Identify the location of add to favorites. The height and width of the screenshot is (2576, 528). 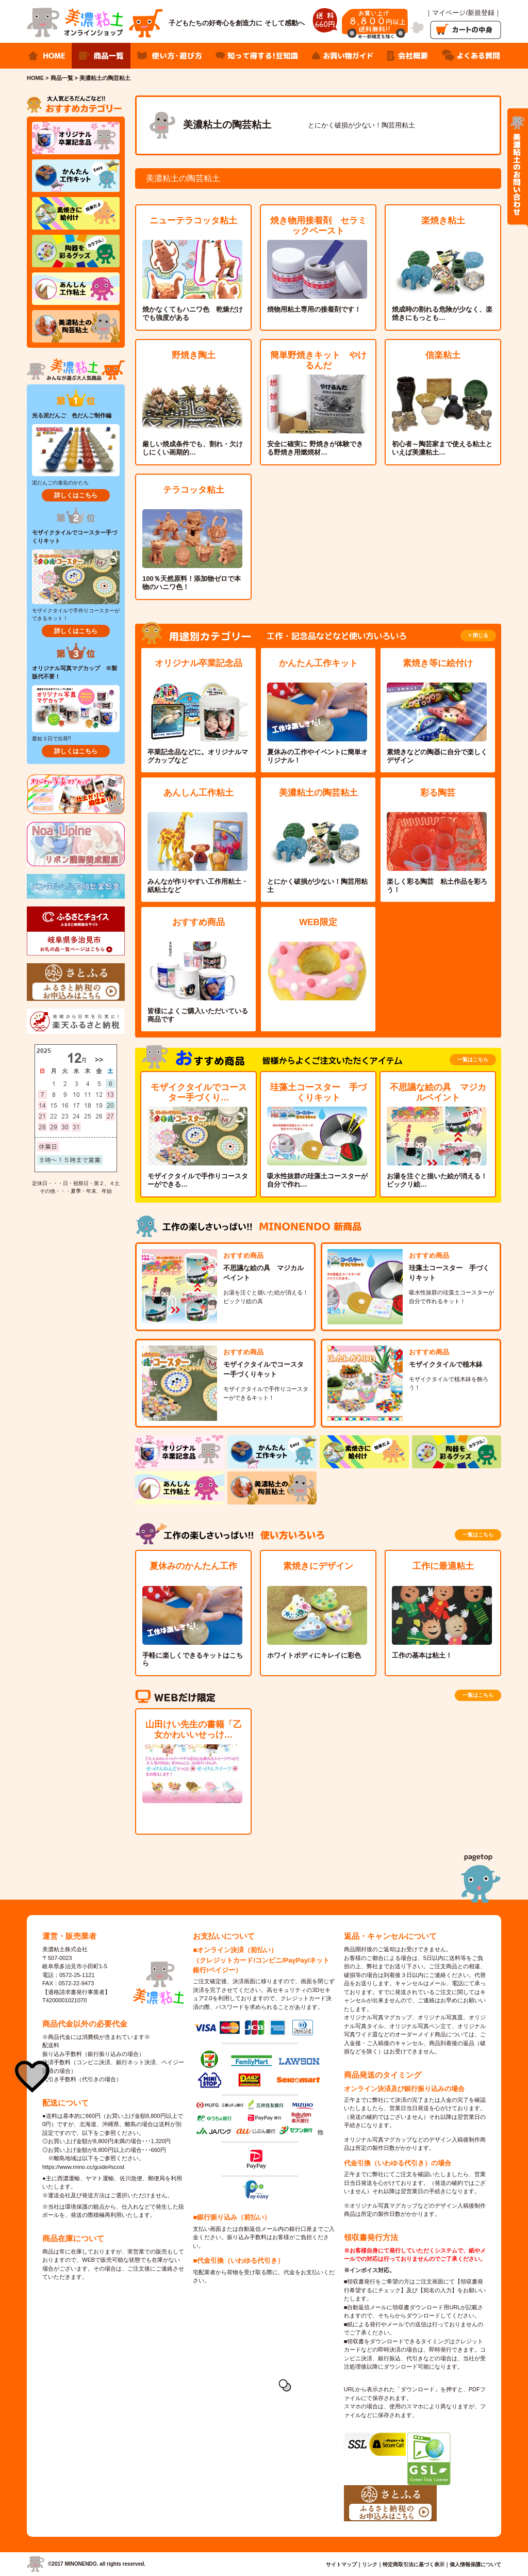
(32, 2076).